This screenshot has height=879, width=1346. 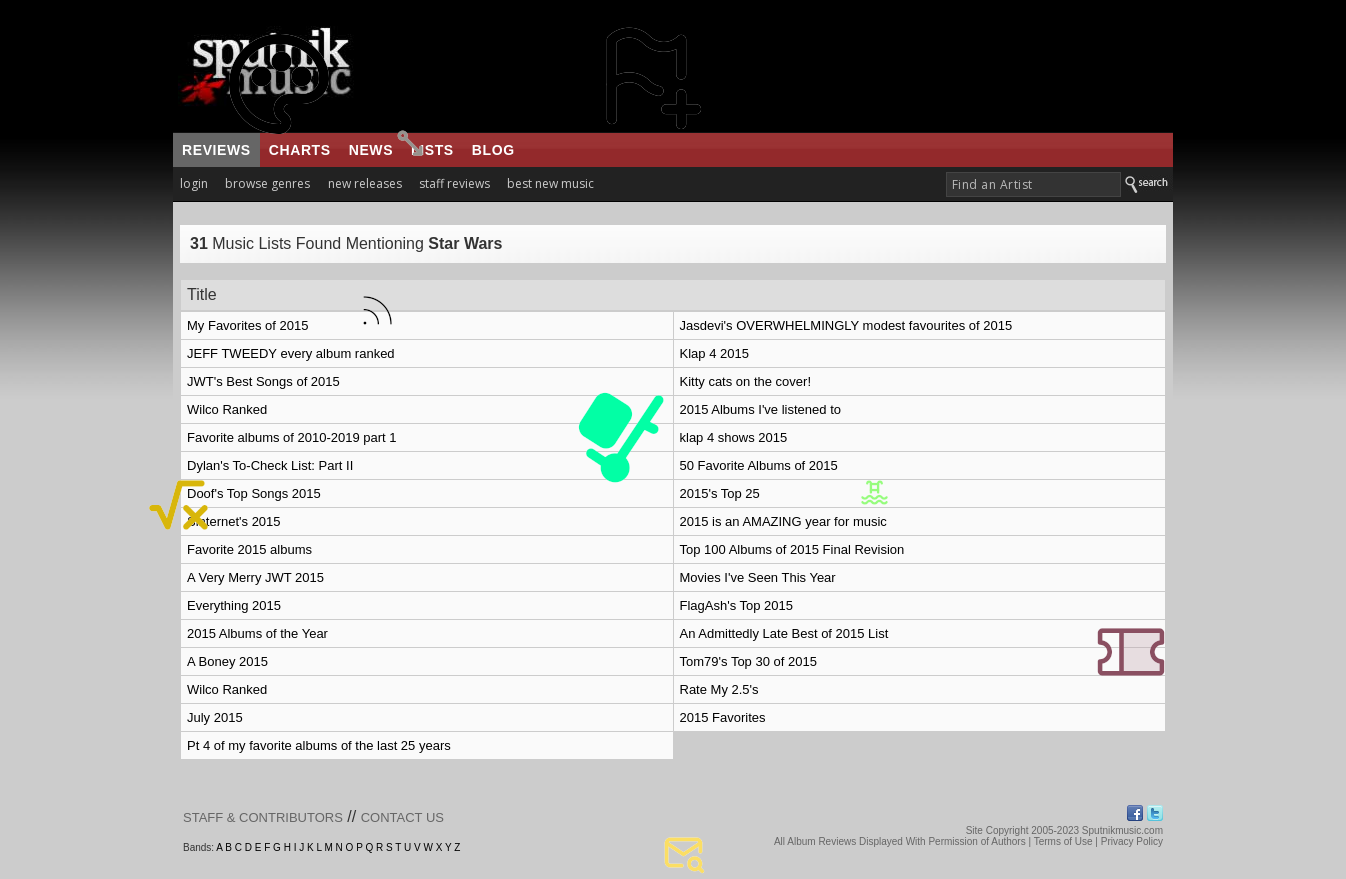 I want to click on view pool or swimming amenities, so click(x=874, y=492).